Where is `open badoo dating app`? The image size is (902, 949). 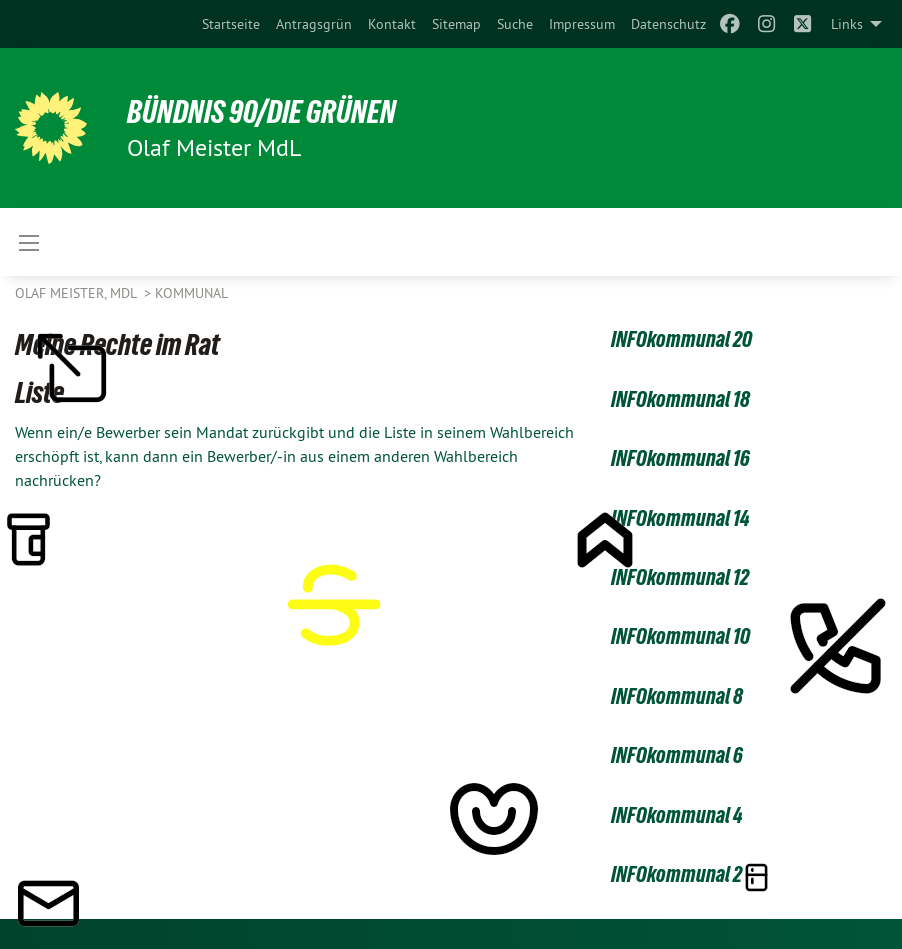
open badoo dating app is located at coordinates (494, 819).